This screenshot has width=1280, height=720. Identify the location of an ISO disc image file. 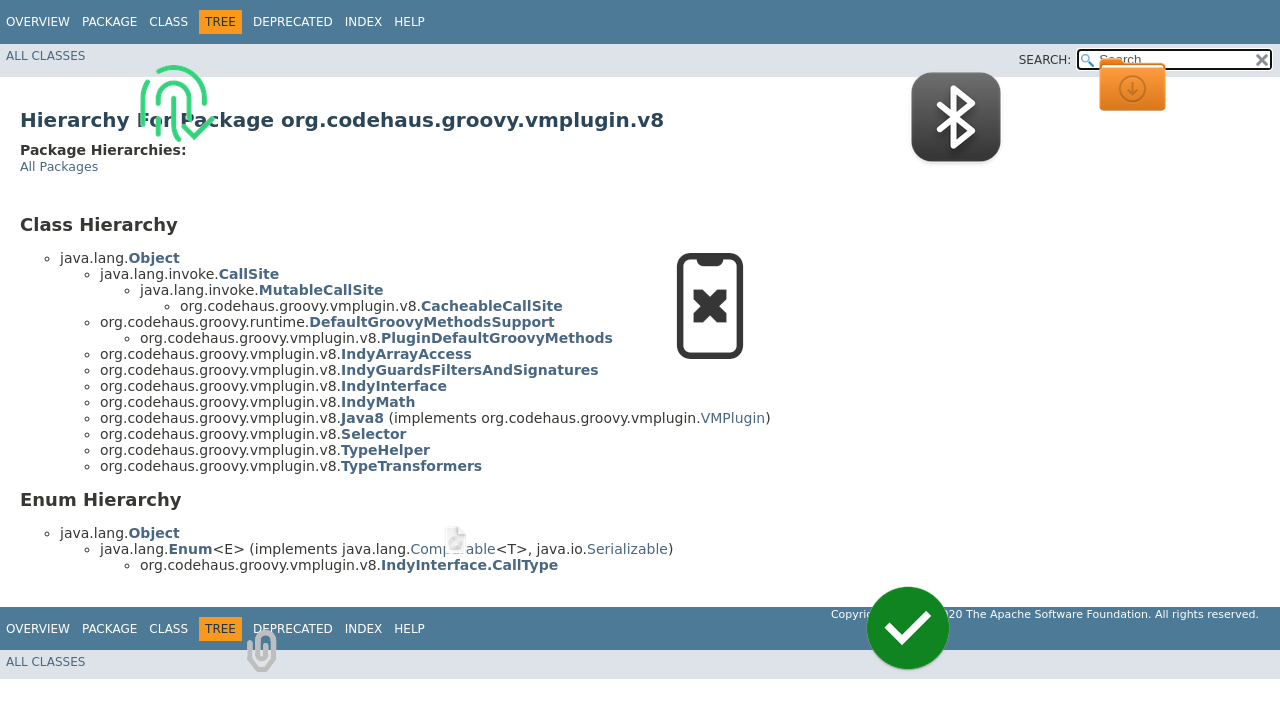
(455, 540).